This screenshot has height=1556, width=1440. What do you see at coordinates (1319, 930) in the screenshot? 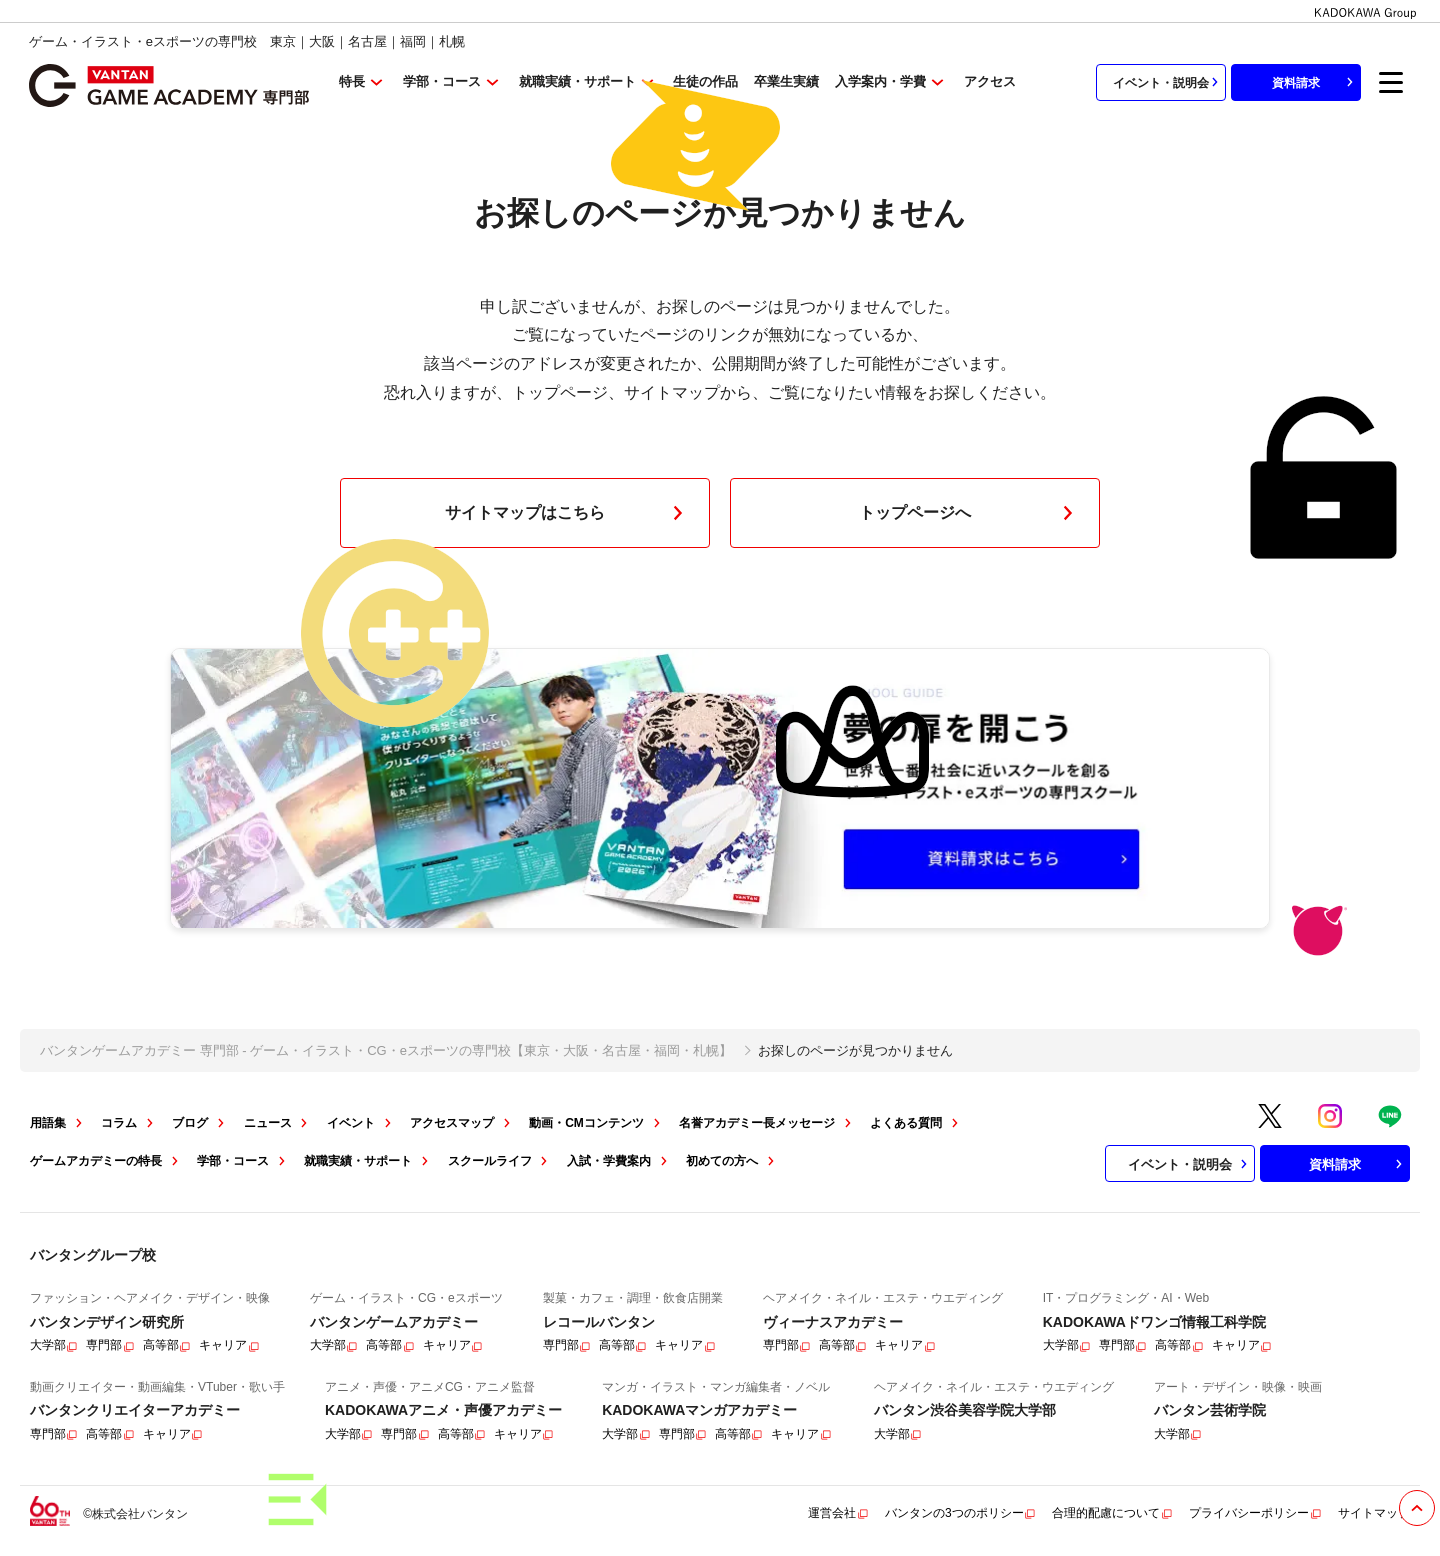
I see `FreeBSD operating system logo` at bounding box center [1319, 930].